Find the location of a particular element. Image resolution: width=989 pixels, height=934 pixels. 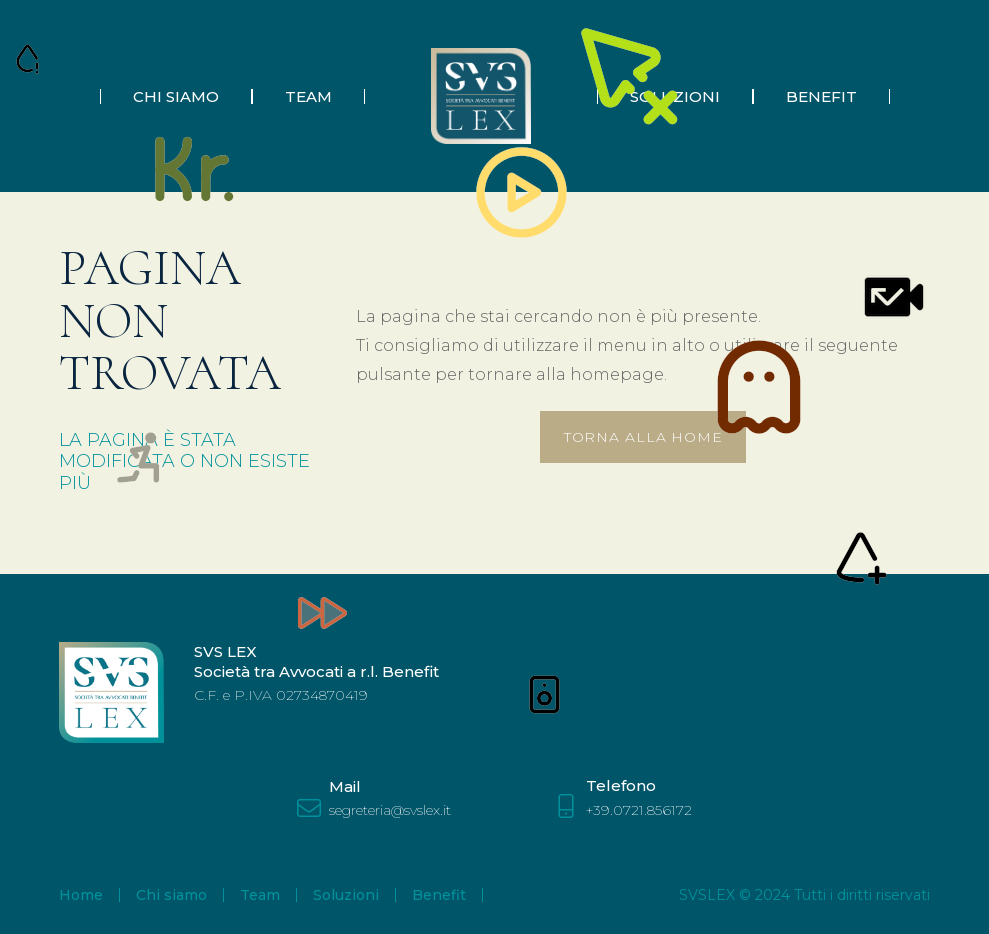

skip forward in media playback is located at coordinates (319, 613).